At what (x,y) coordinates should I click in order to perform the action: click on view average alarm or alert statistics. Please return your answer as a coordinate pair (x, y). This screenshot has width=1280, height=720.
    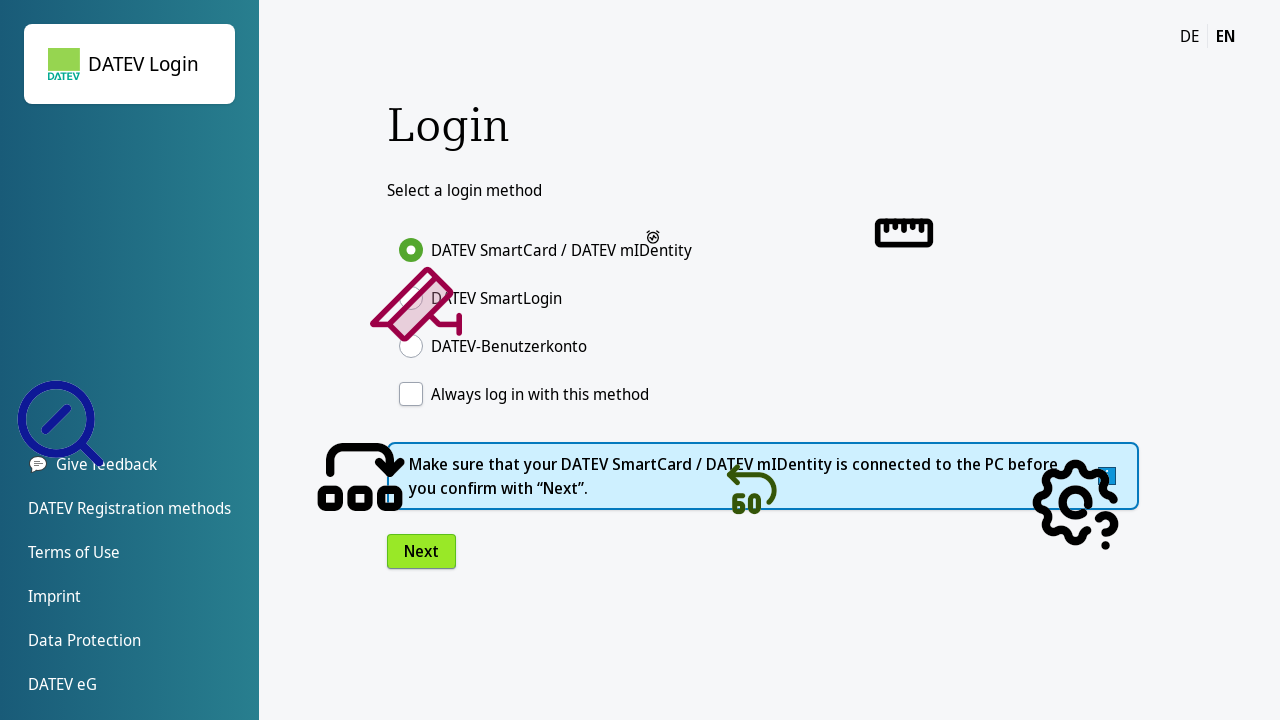
    Looking at the image, I should click on (653, 237).